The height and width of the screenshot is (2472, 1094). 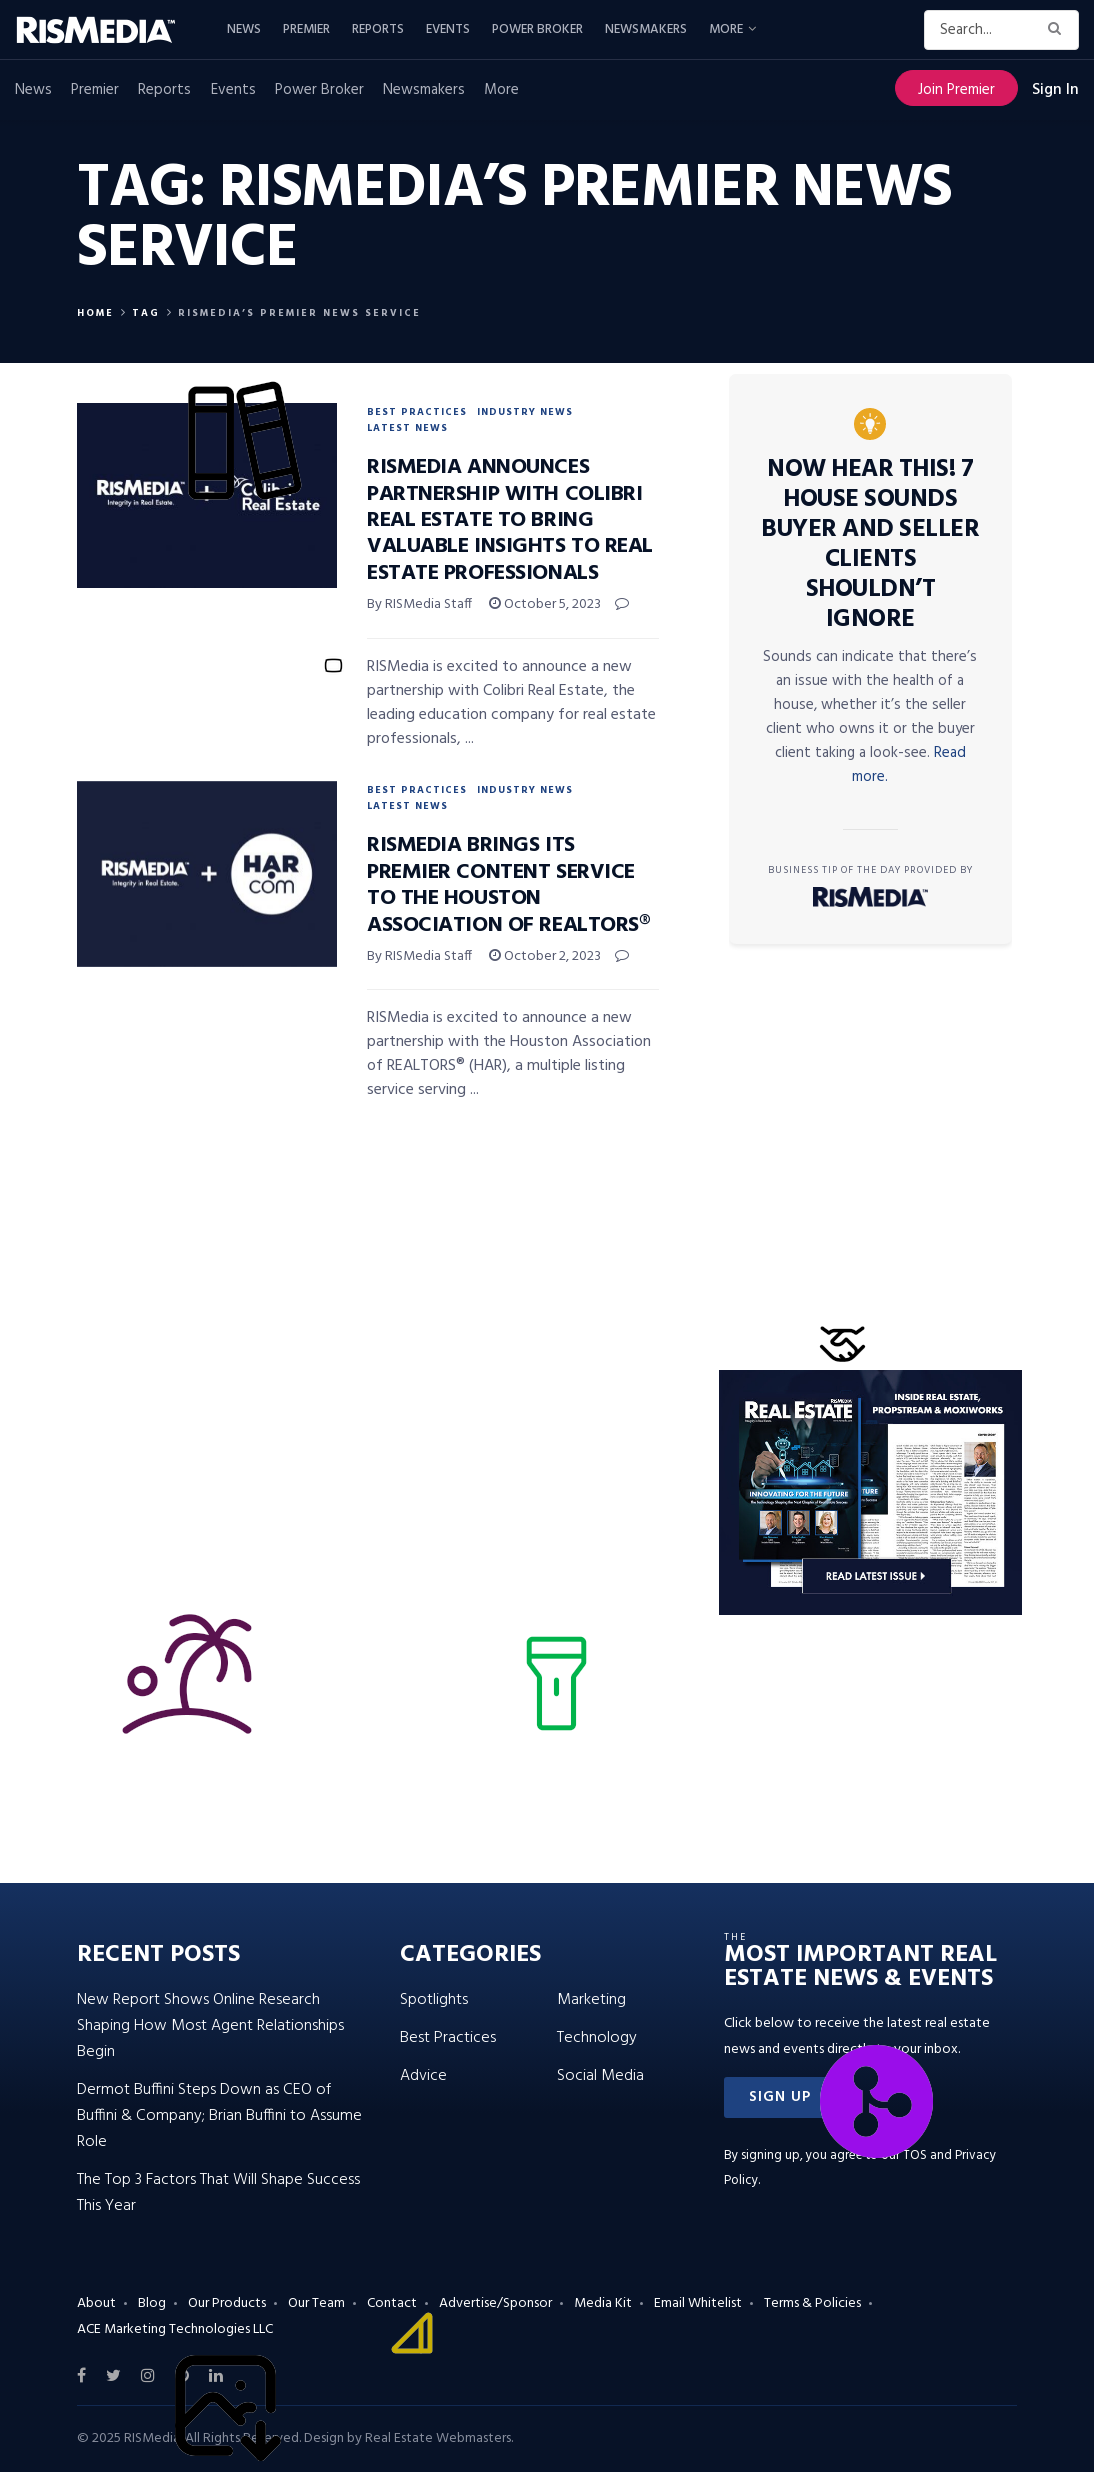 What do you see at coordinates (842, 1343) in the screenshot?
I see `indicates a partnership or collaboration` at bounding box center [842, 1343].